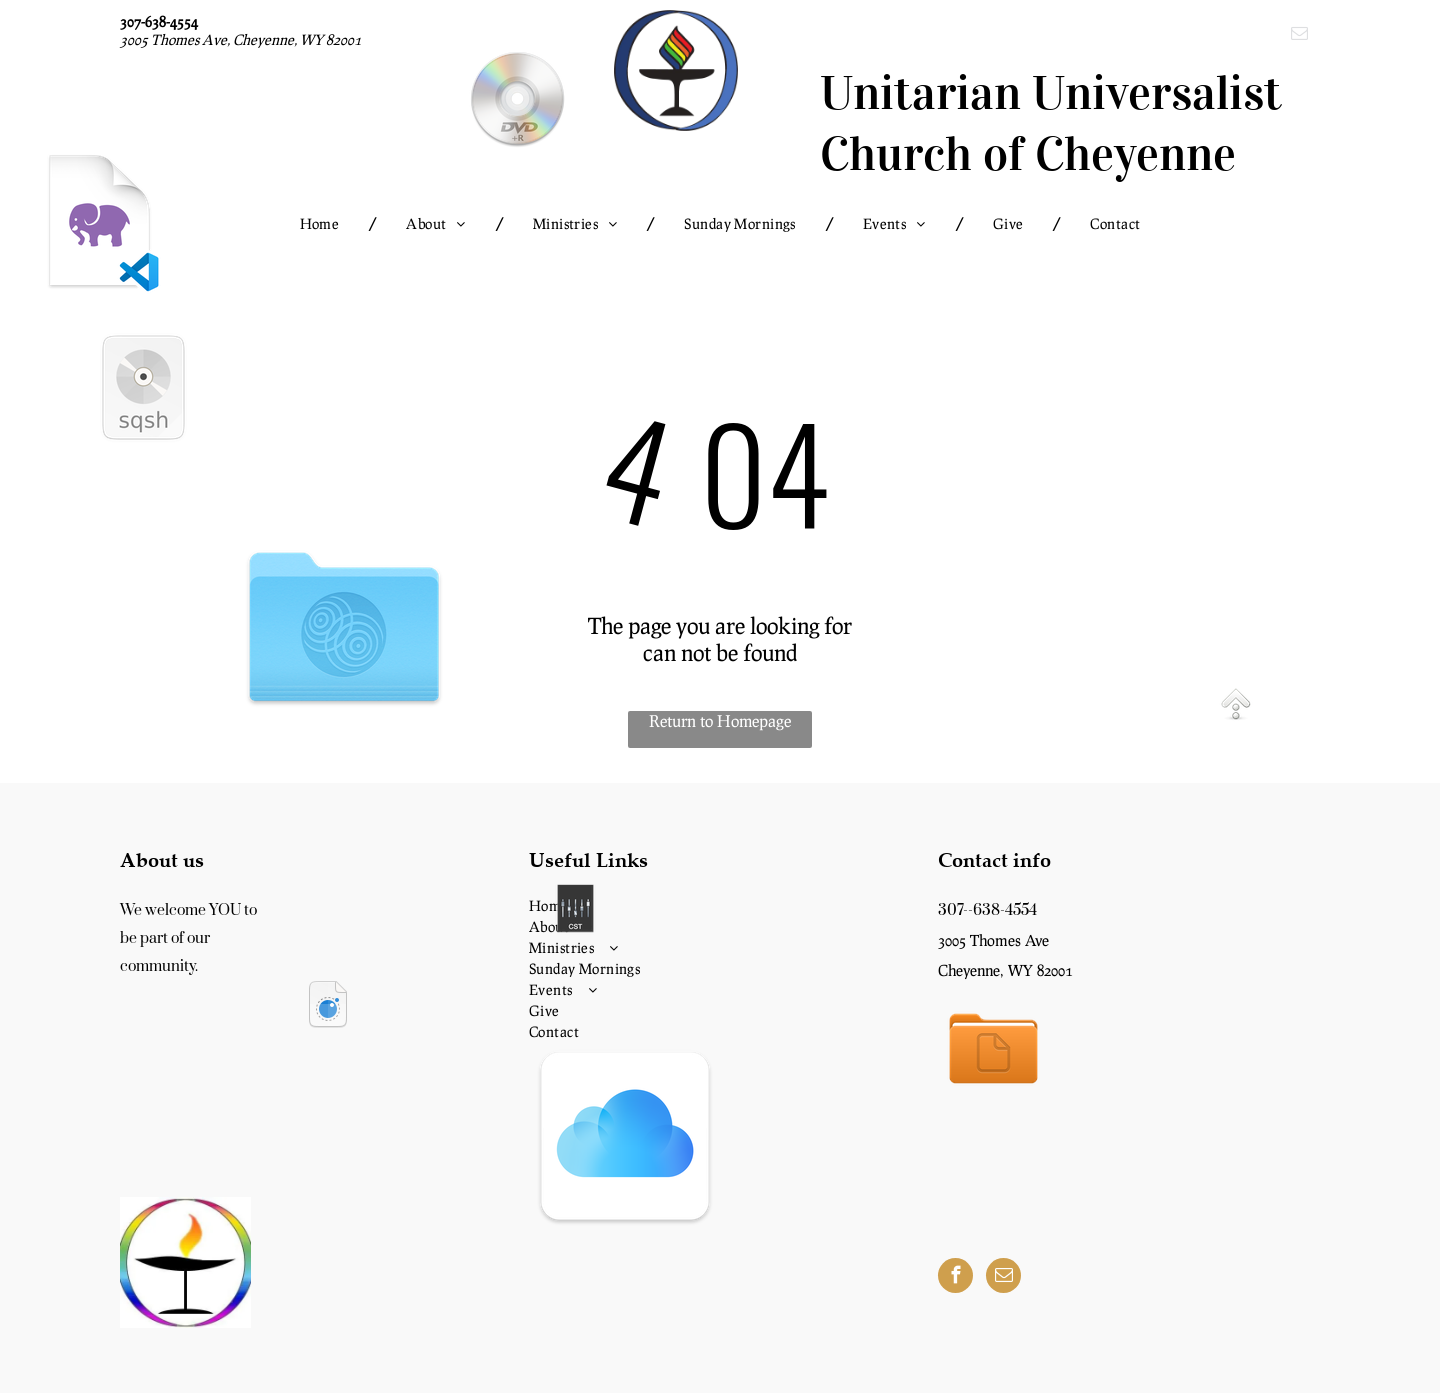 The width and height of the screenshot is (1440, 1393). What do you see at coordinates (344, 627) in the screenshot?
I see `open server applications folder` at bounding box center [344, 627].